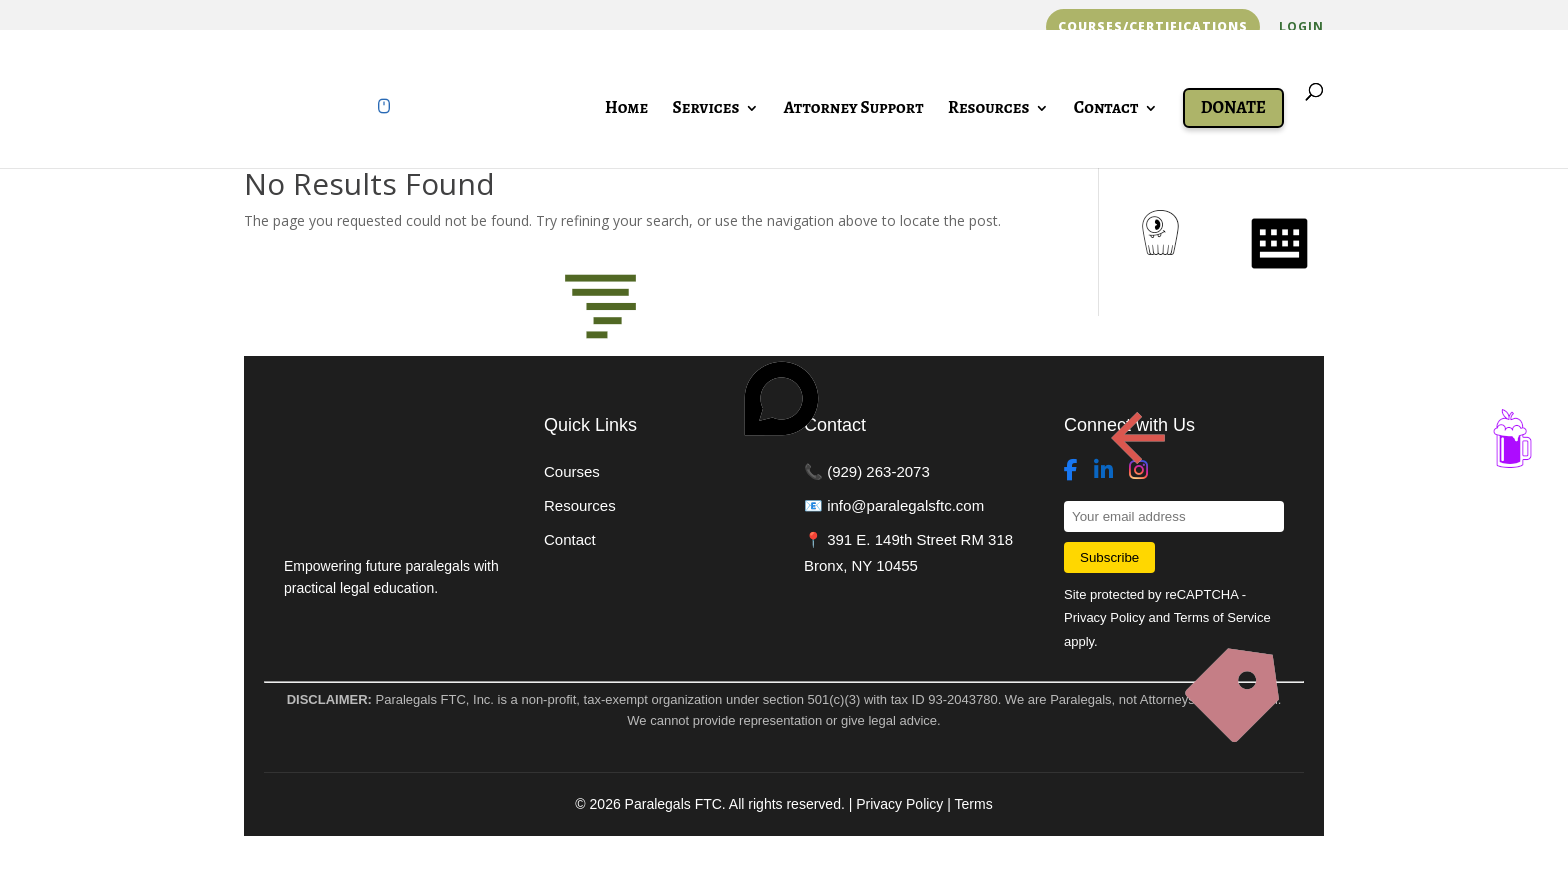 Image resolution: width=1568 pixels, height=876 pixels. Describe the element at coordinates (1160, 232) in the screenshot. I see `ScyllaDB logo` at that location.